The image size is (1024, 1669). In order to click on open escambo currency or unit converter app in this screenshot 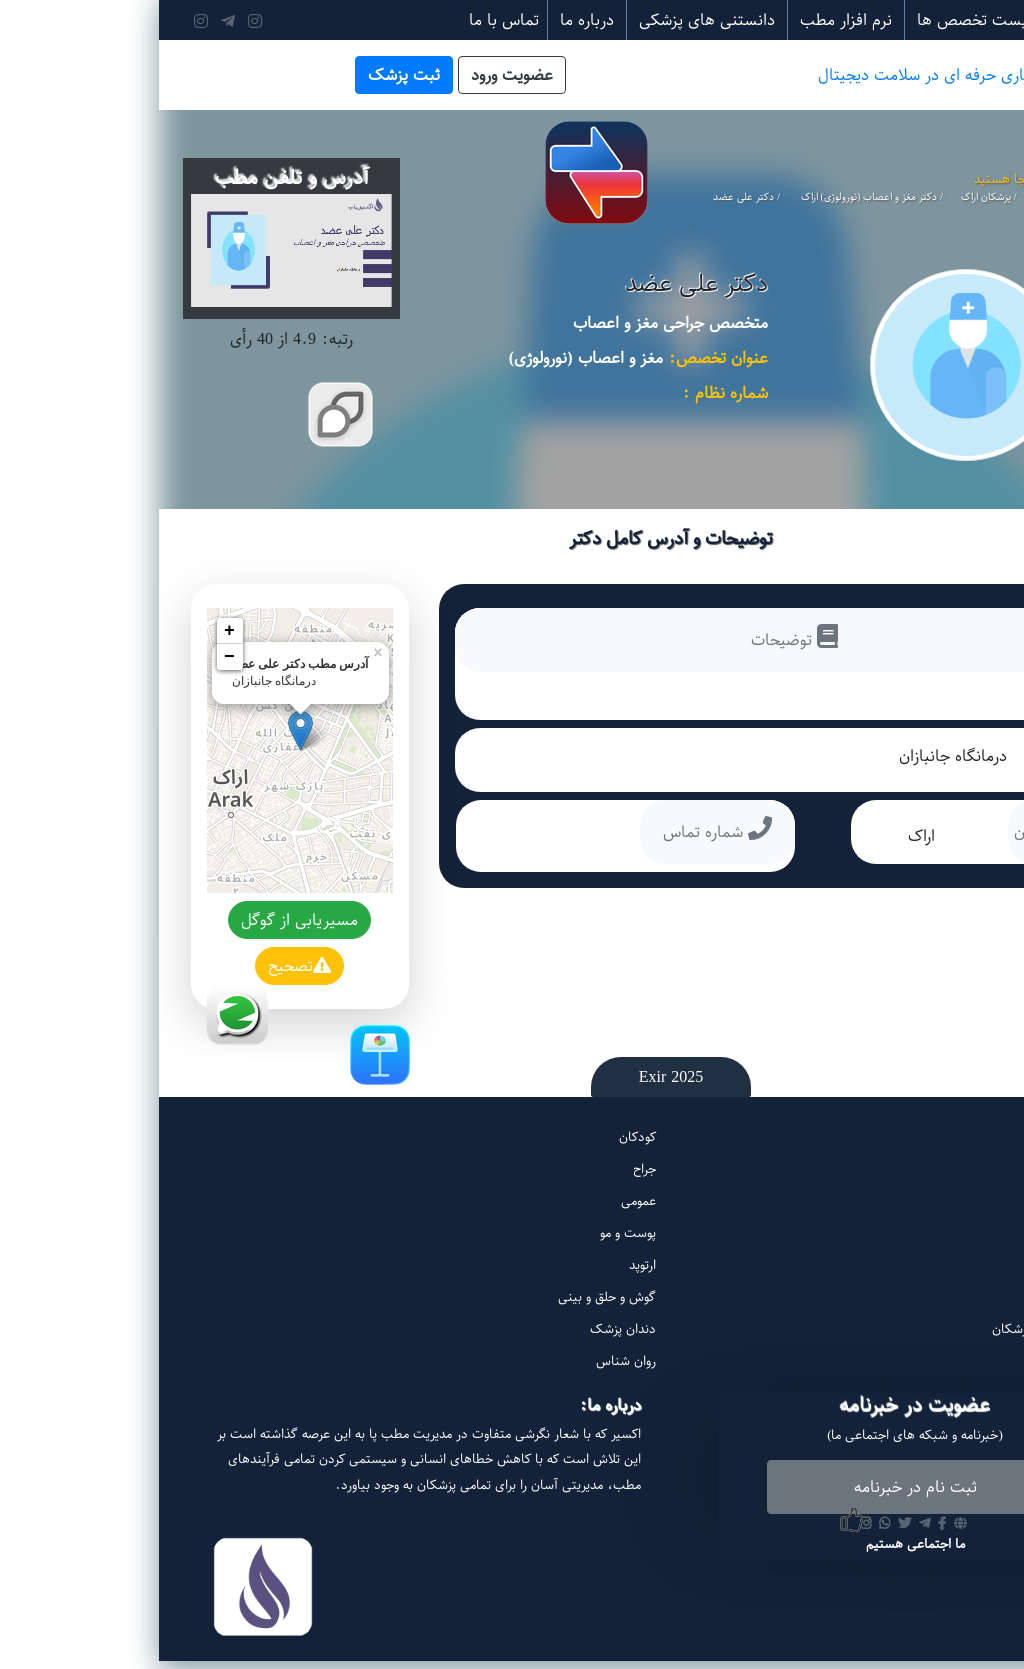, I will do `click(596, 172)`.